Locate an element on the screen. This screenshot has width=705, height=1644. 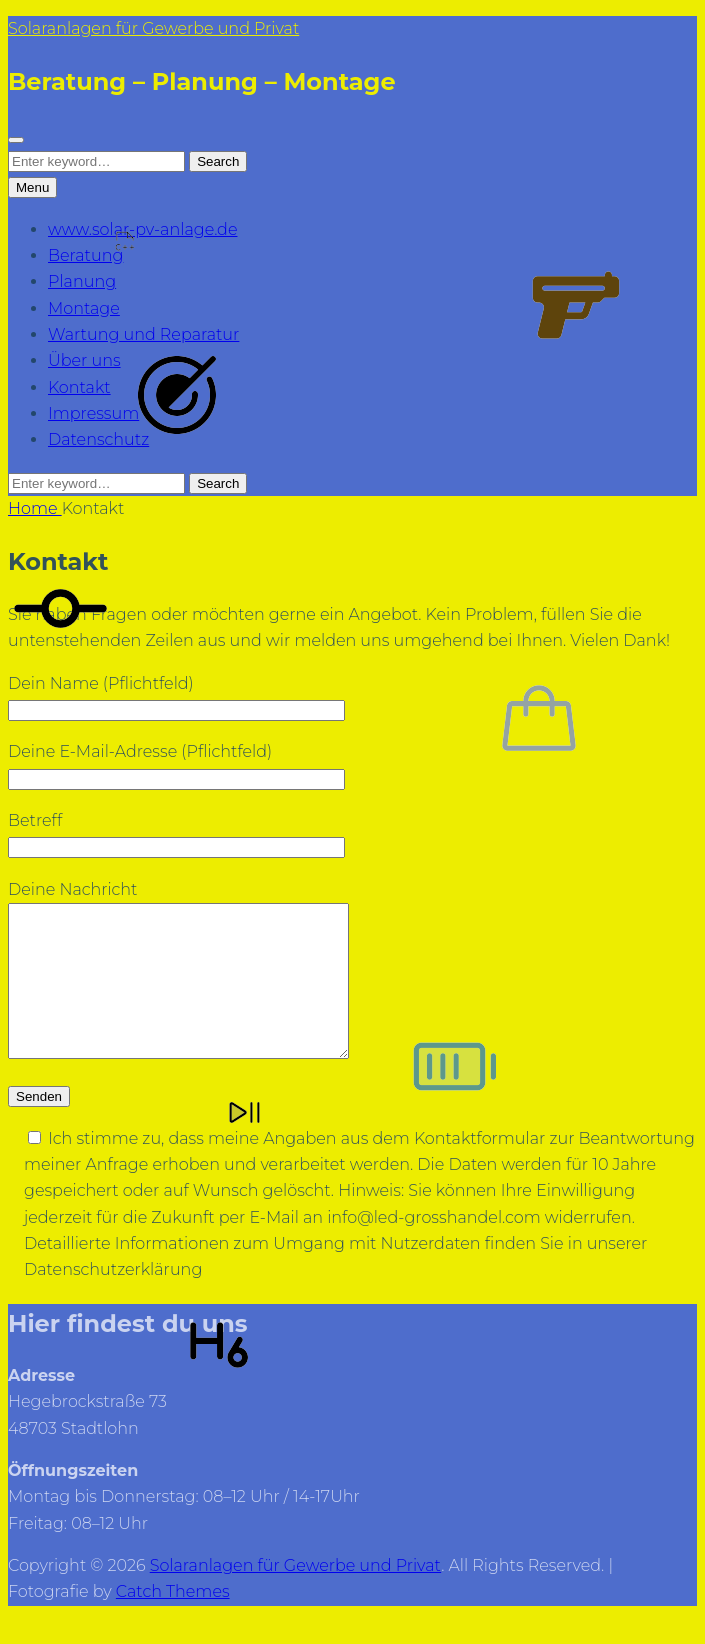
format text as heading level 6 is located at coordinates (216, 1344).